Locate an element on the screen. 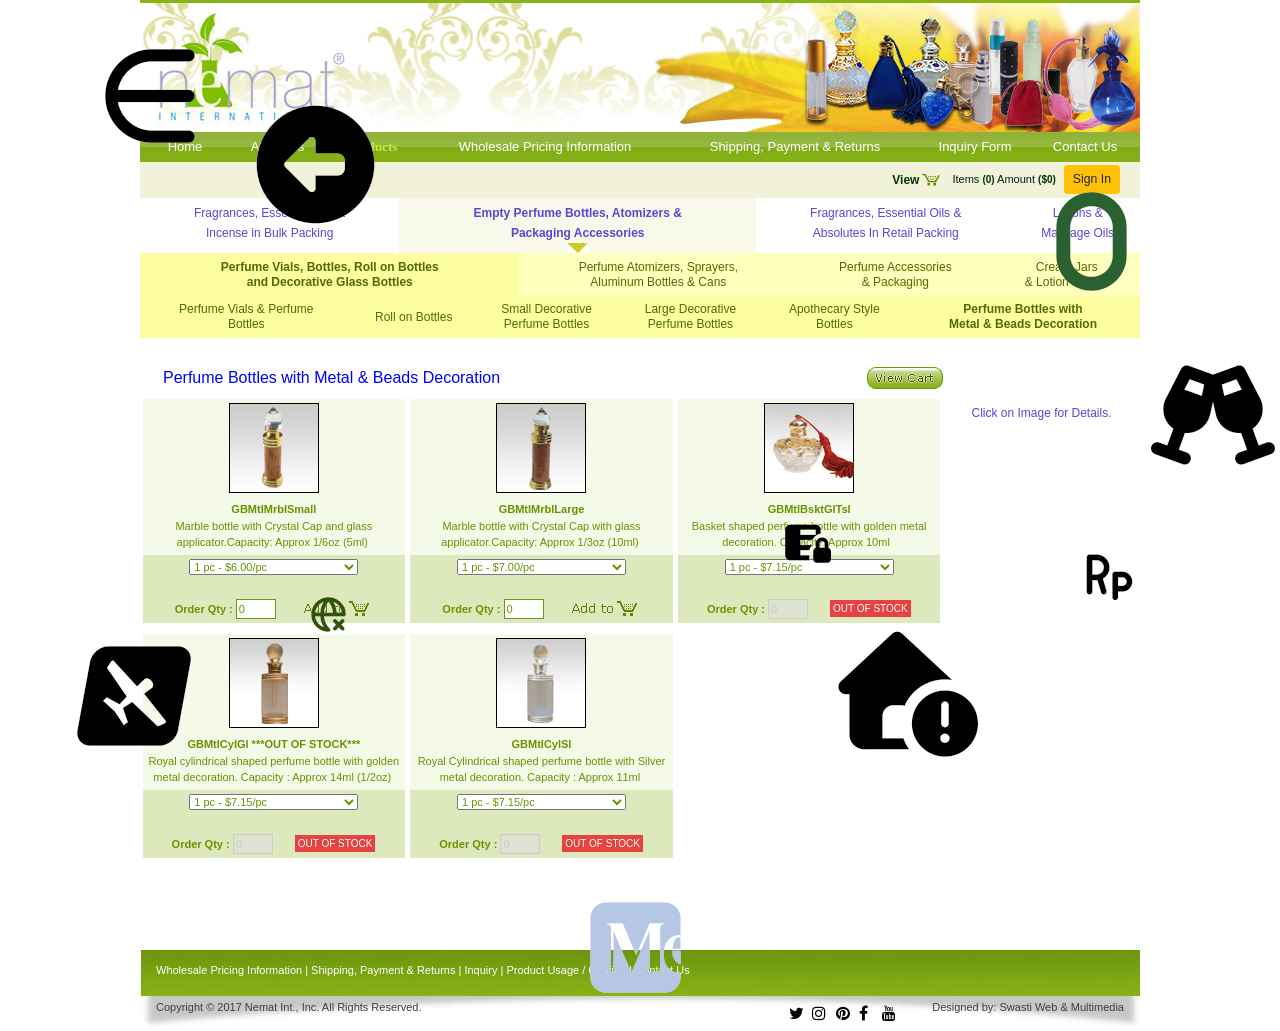 The height and width of the screenshot is (1031, 1280). celebrate an achievement or milestone is located at coordinates (1213, 415).